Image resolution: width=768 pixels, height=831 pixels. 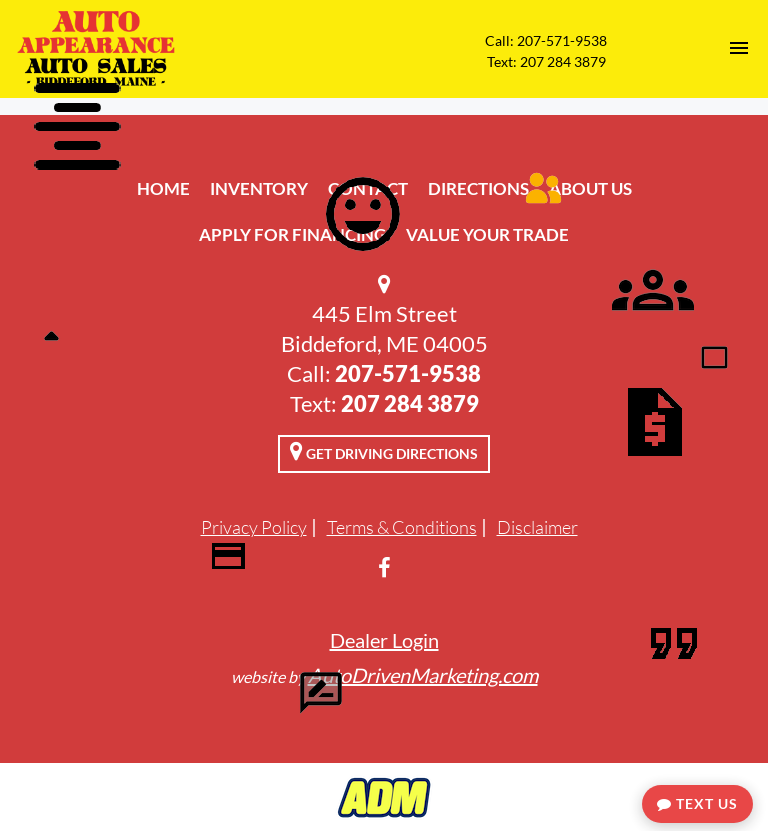 What do you see at coordinates (543, 187) in the screenshot?
I see `view group members` at bounding box center [543, 187].